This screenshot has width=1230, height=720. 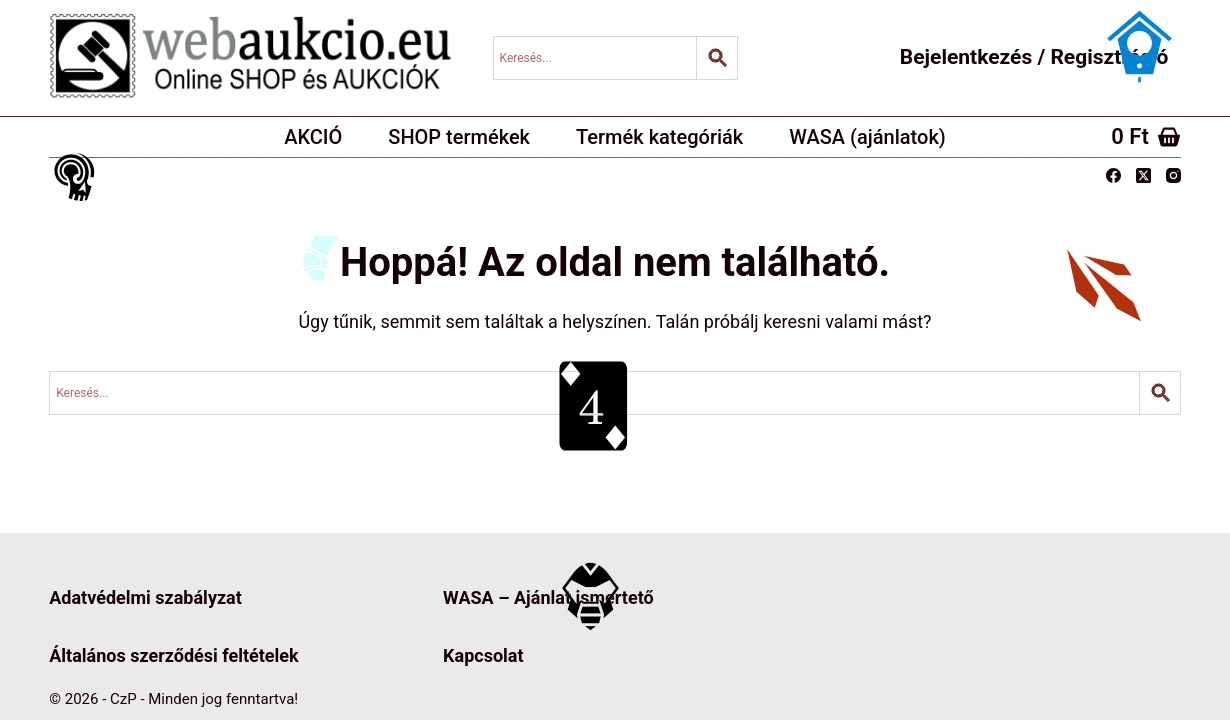 What do you see at coordinates (317, 258) in the screenshot?
I see `select elbow pad equipment for your character` at bounding box center [317, 258].